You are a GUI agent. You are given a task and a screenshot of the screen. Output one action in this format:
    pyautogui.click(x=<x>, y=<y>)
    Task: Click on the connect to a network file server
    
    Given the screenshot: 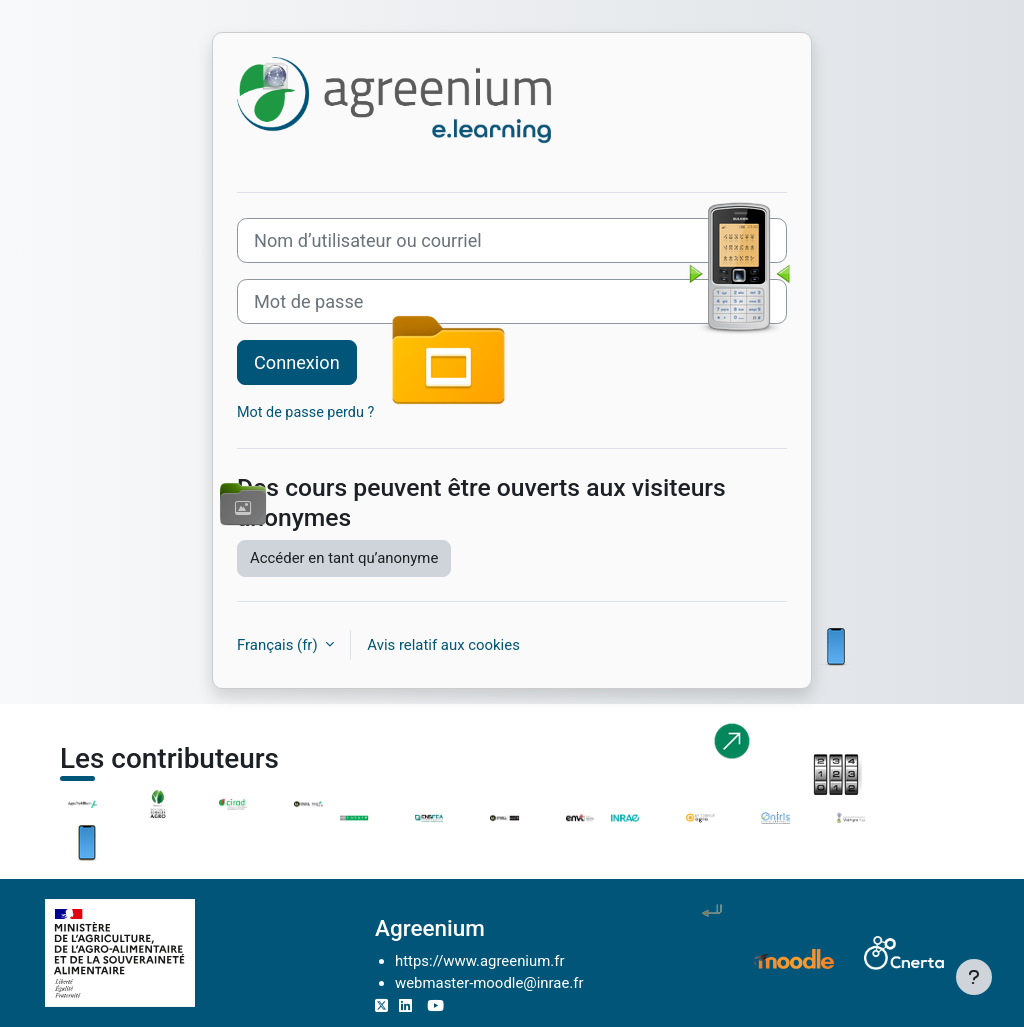 What is the action you would take?
    pyautogui.click(x=275, y=76)
    